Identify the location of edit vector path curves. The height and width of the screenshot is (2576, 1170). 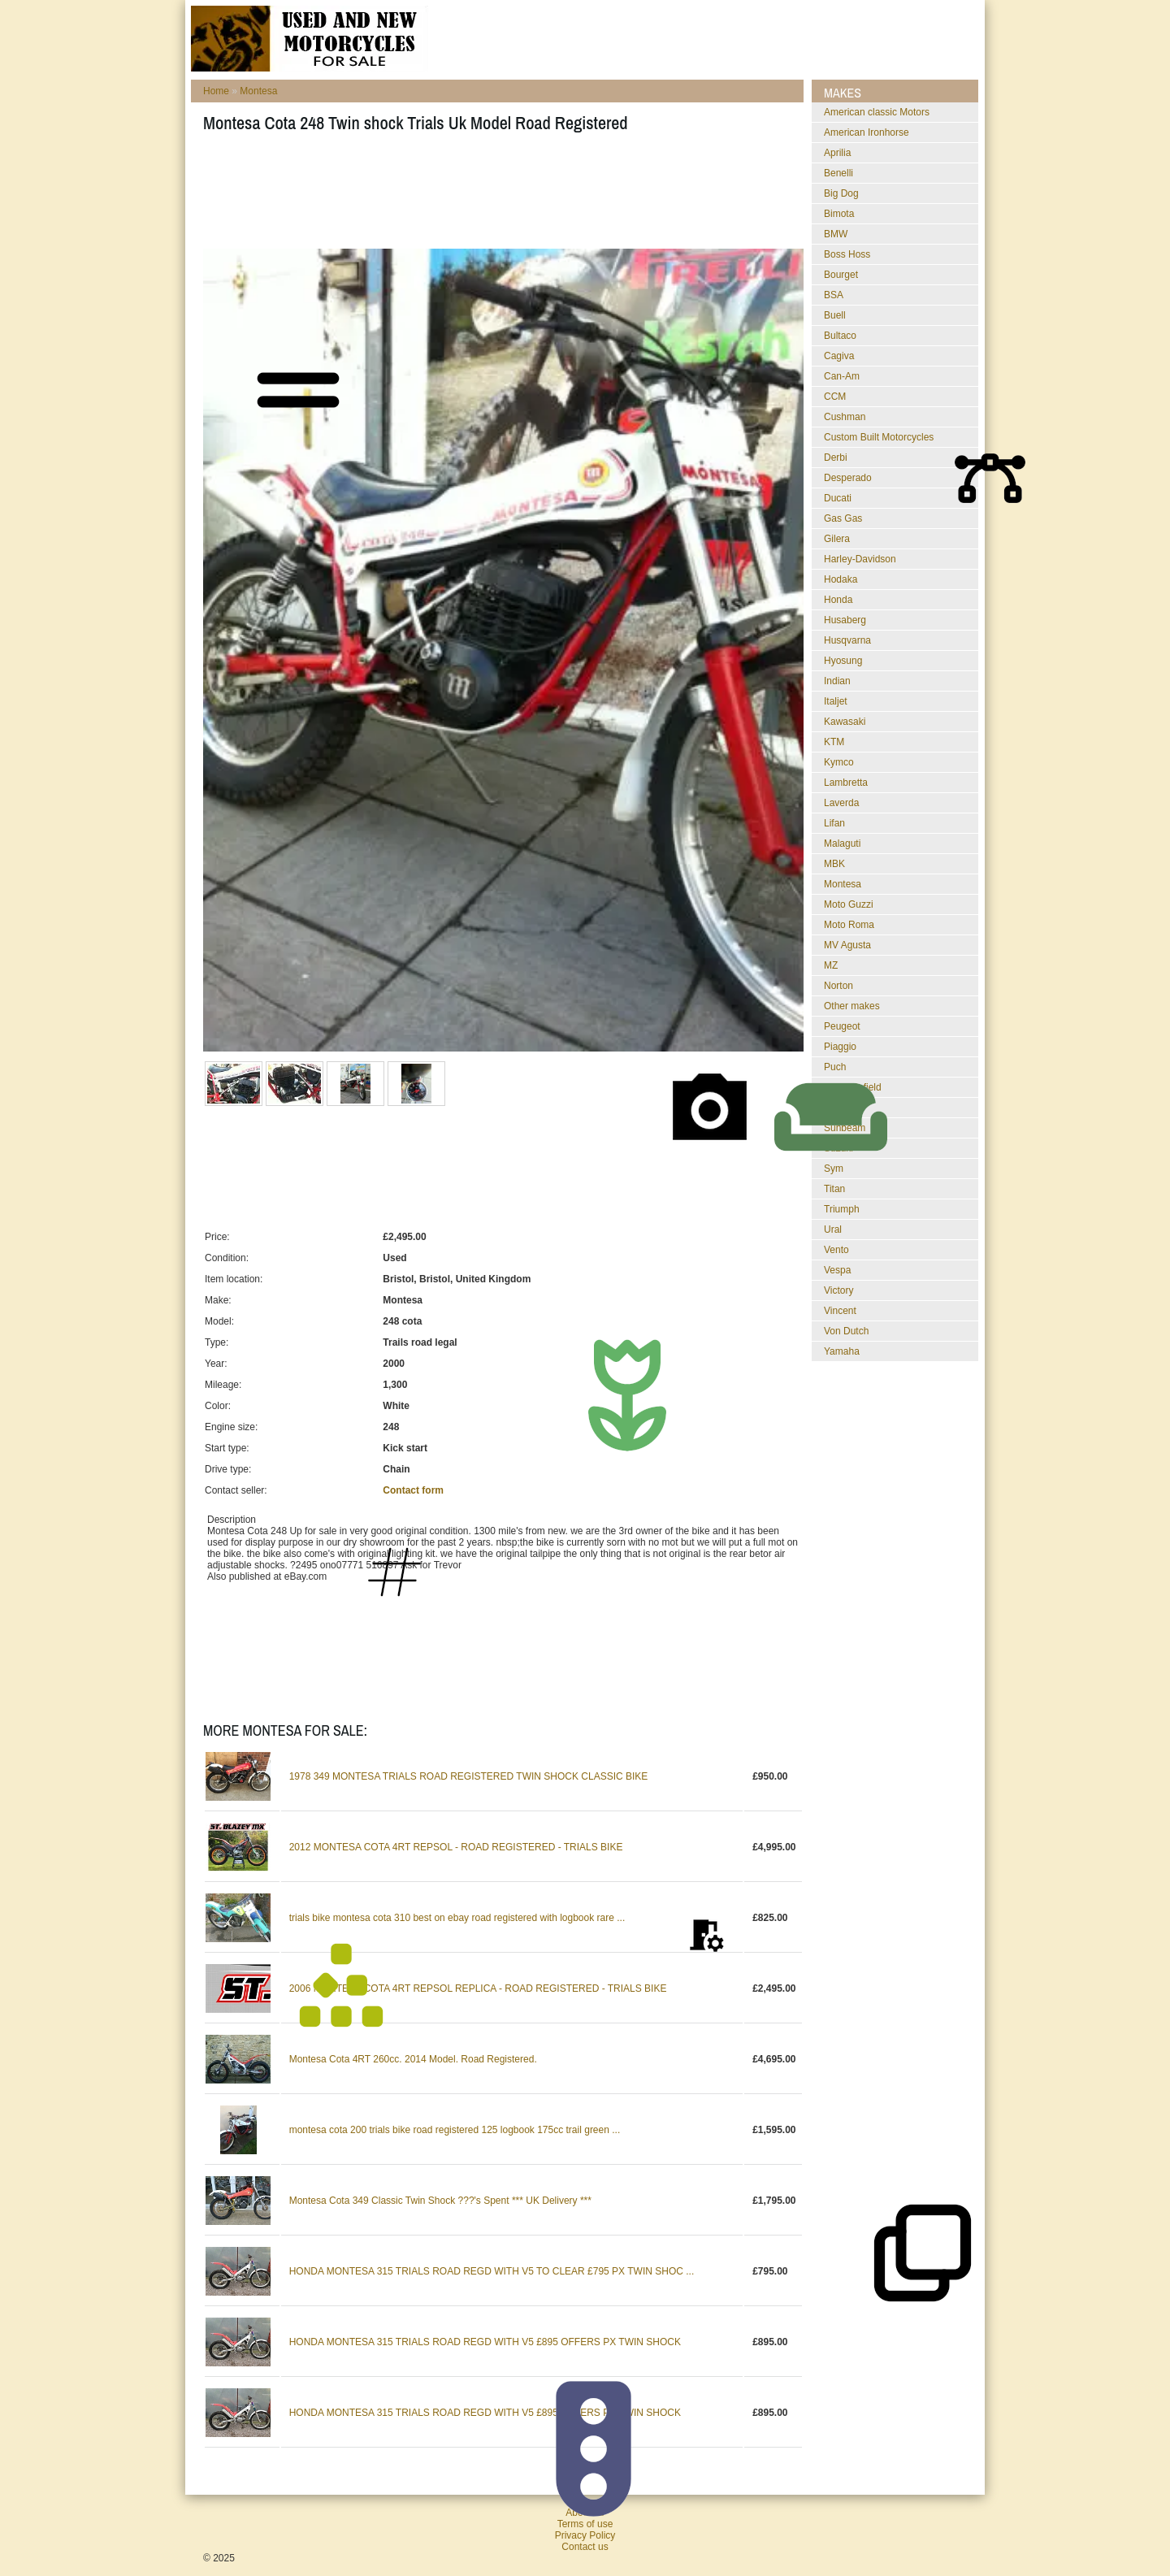
(990, 478).